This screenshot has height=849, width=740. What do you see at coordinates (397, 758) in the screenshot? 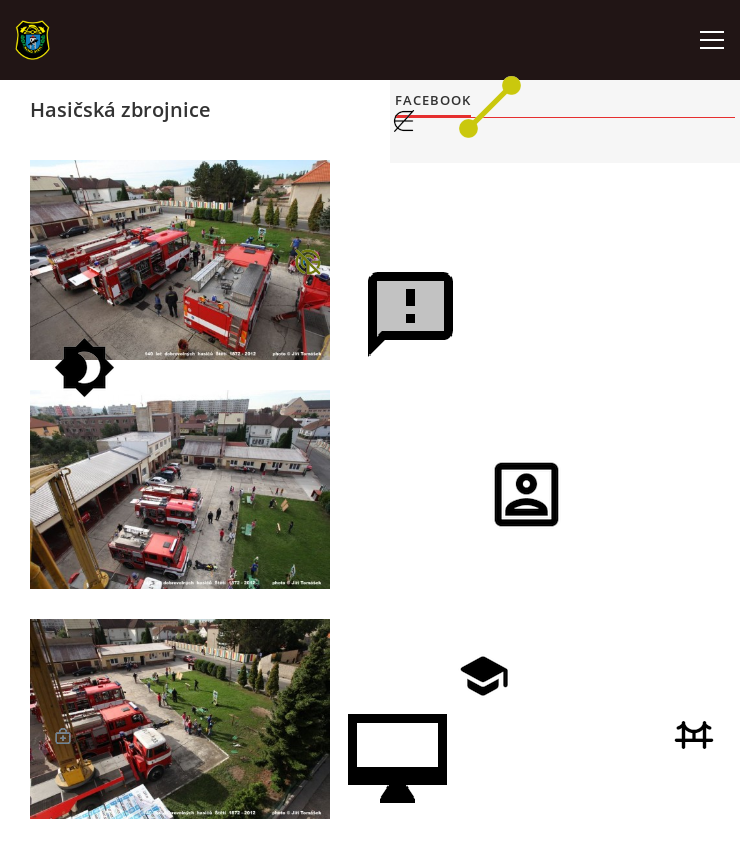
I see `view on desktop display` at bounding box center [397, 758].